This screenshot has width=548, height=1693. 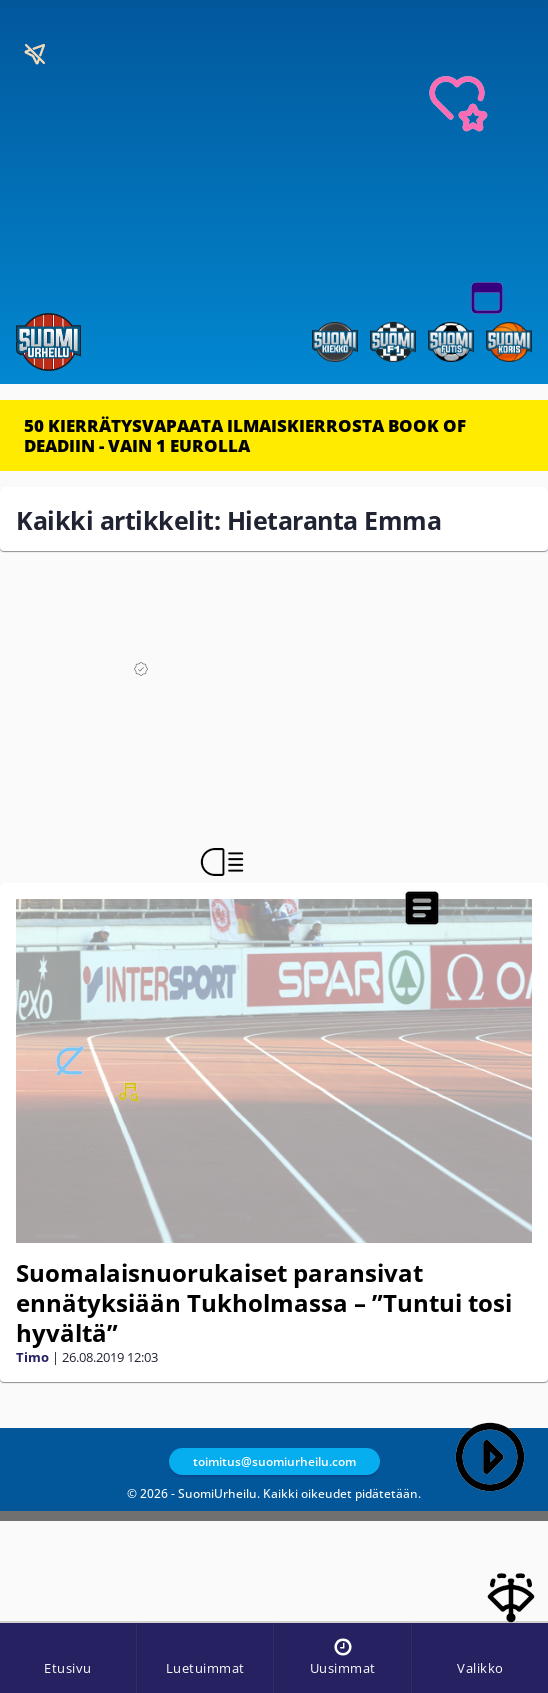 What do you see at coordinates (222, 862) in the screenshot?
I see `toggle vehicle headlights on/off` at bounding box center [222, 862].